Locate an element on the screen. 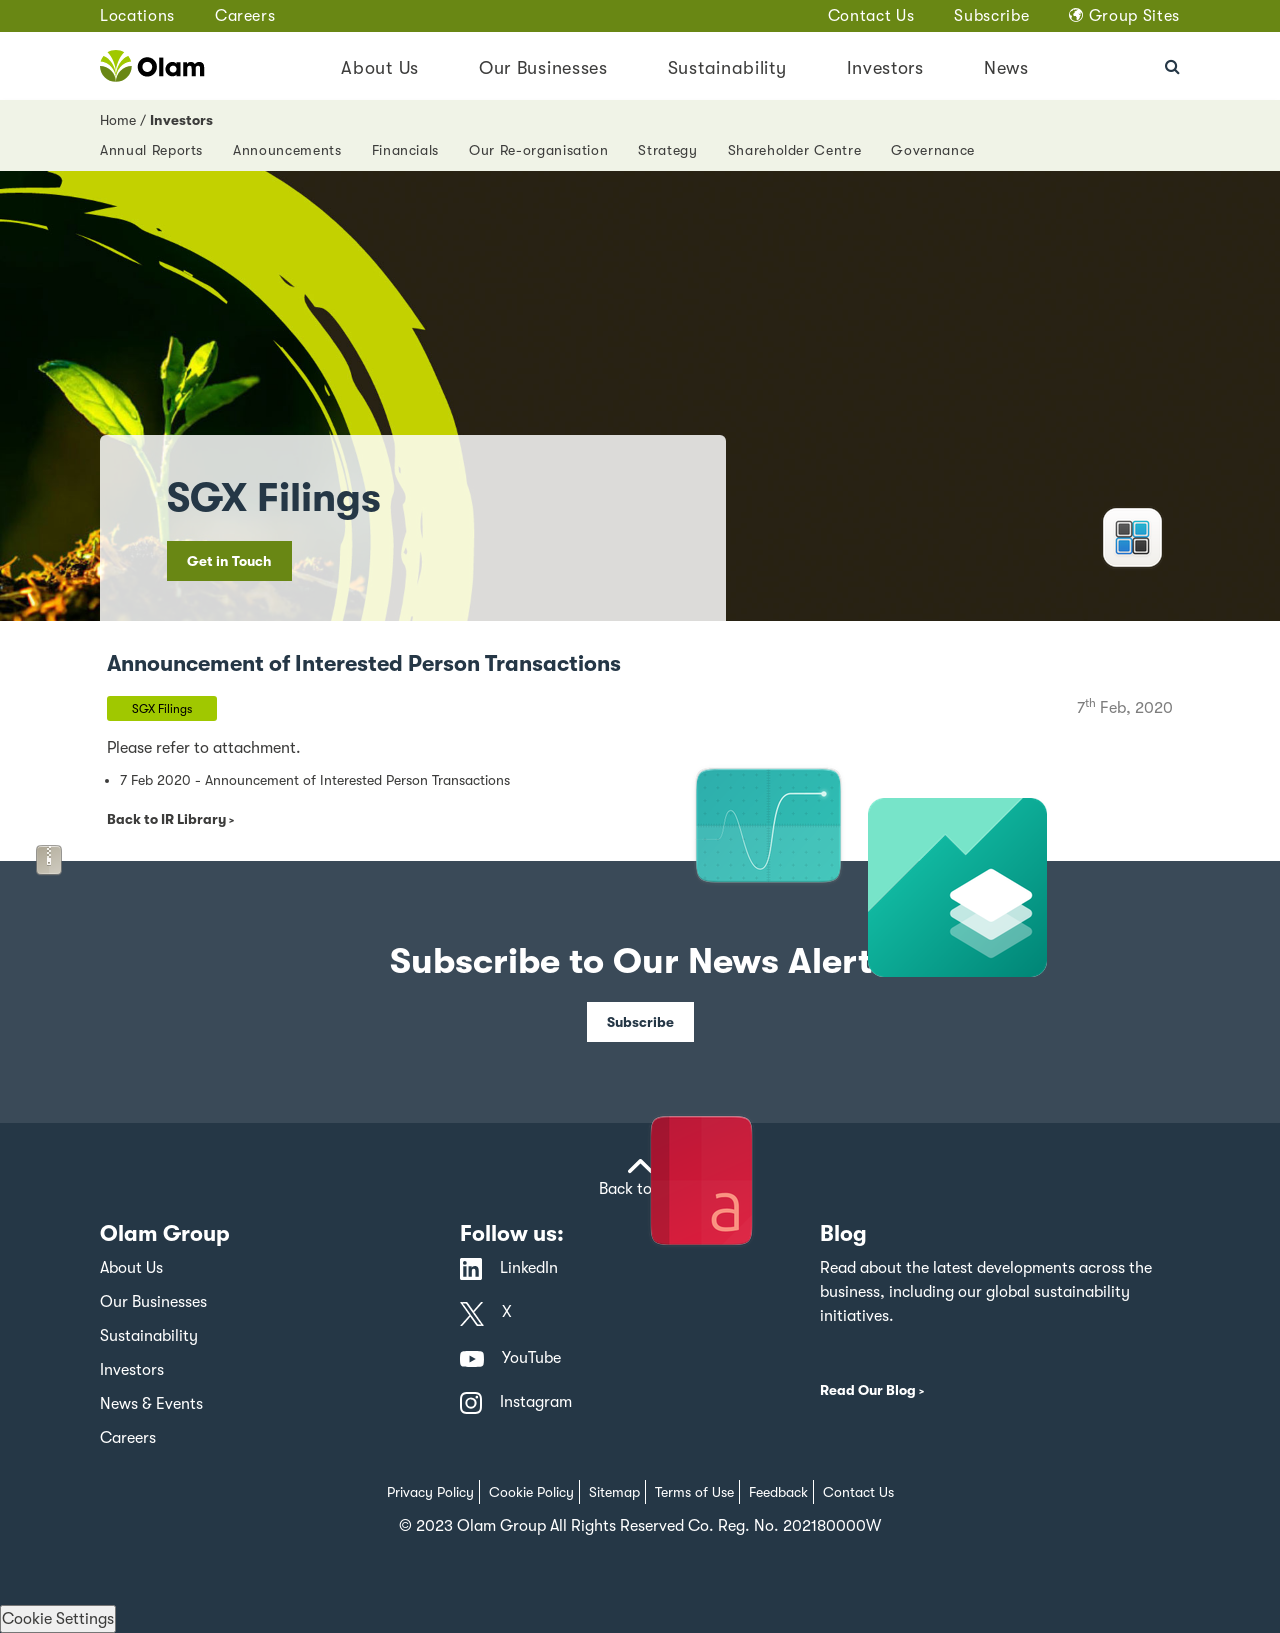 This screenshot has height=1633, width=1280. open workbooks app for data visualization is located at coordinates (957, 887).